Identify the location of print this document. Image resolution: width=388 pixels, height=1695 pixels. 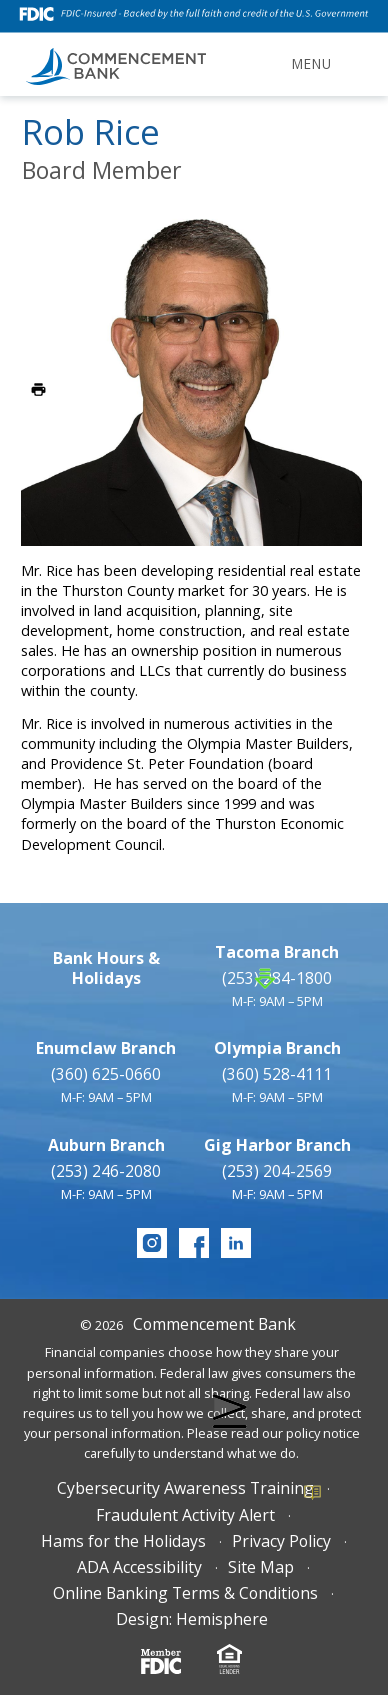
(38, 389).